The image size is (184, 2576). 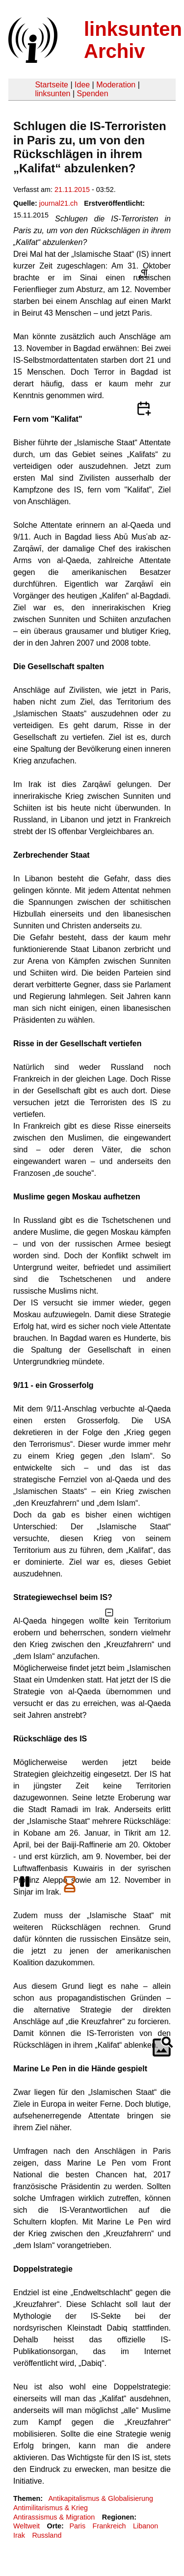 What do you see at coordinates (162, 2046) in the screenshot?
I see `search for images or photos` at bounding box center [162, 2046].